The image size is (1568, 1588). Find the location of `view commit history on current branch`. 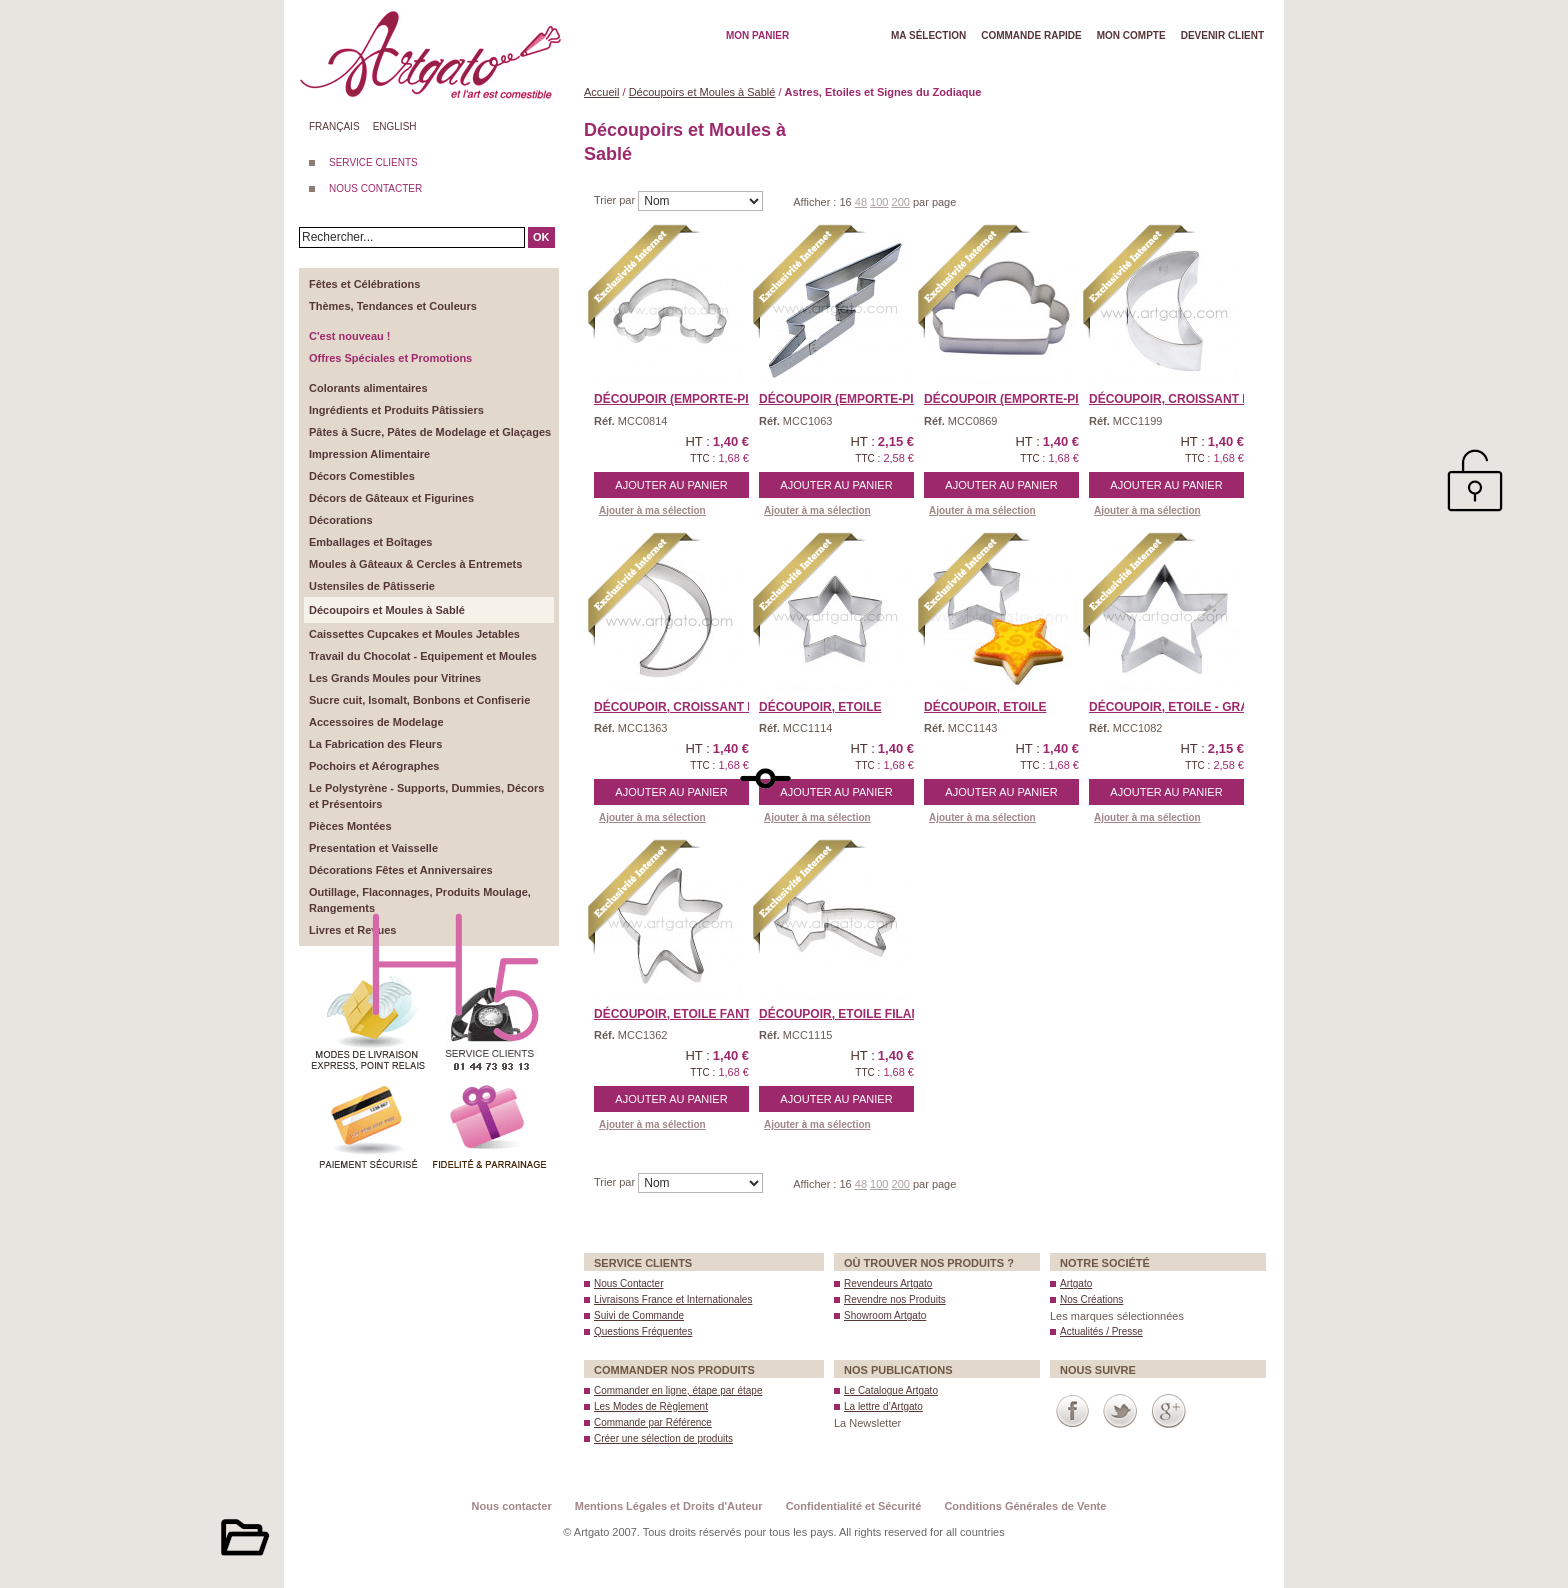

view commit history on current branch is located at coordinates (765, 778).